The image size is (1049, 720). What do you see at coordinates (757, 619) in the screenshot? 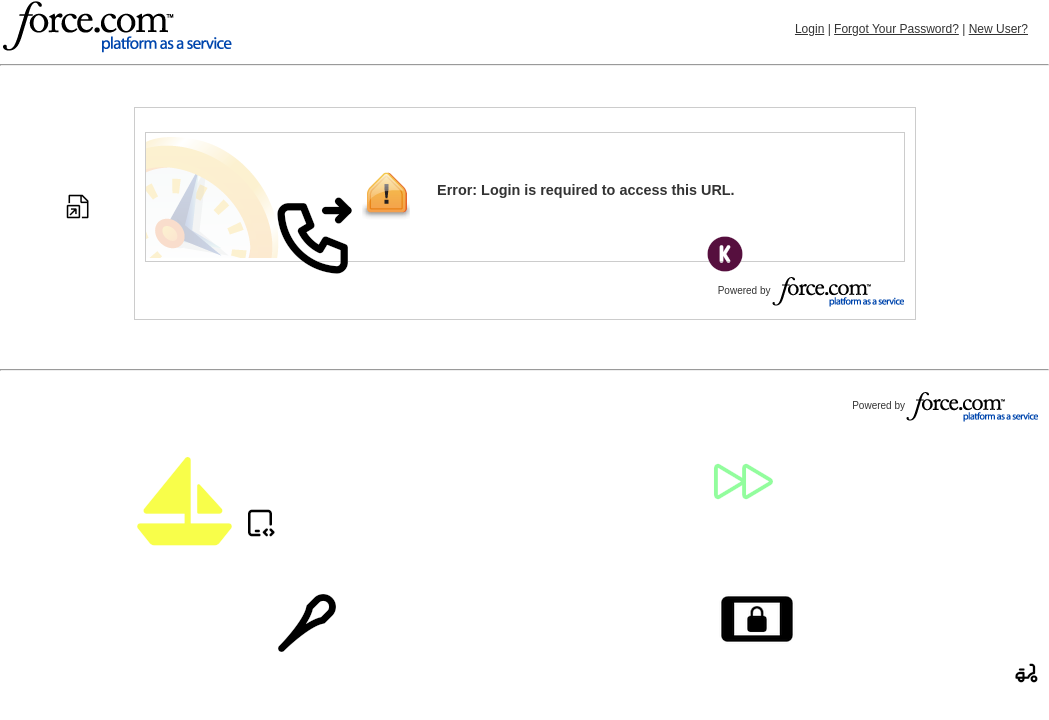
I see `lock screen in landscape orientation` at bounding box center [757, 619].